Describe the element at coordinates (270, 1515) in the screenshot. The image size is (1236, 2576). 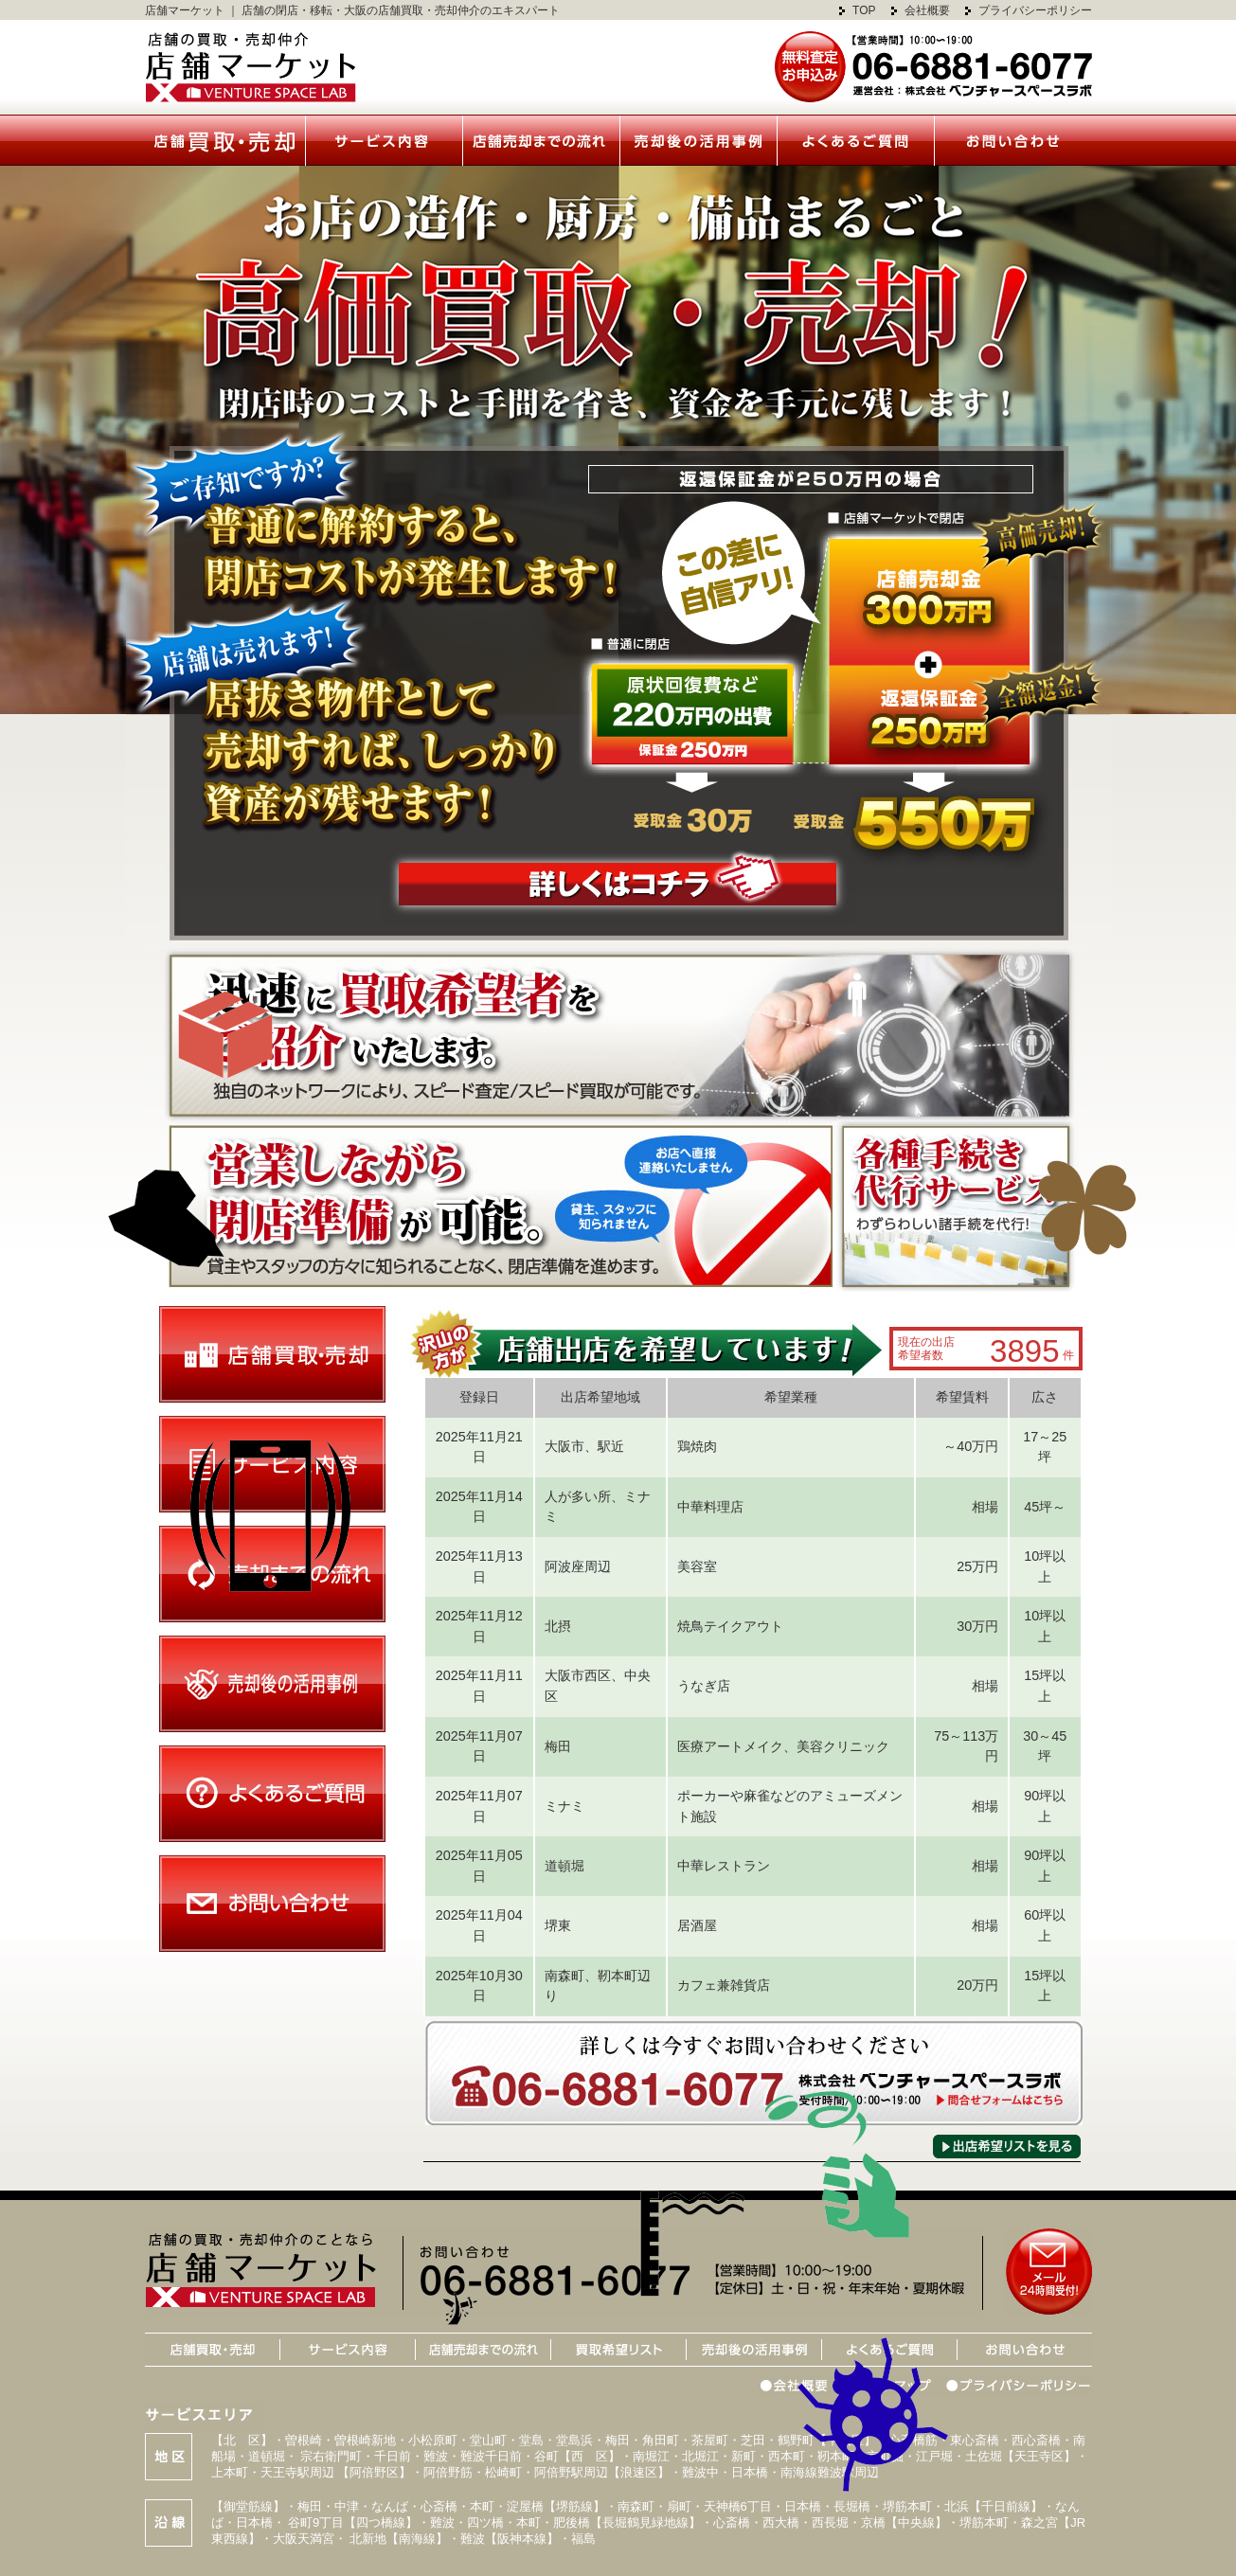
I see `incoming call or notification alert` at that location.